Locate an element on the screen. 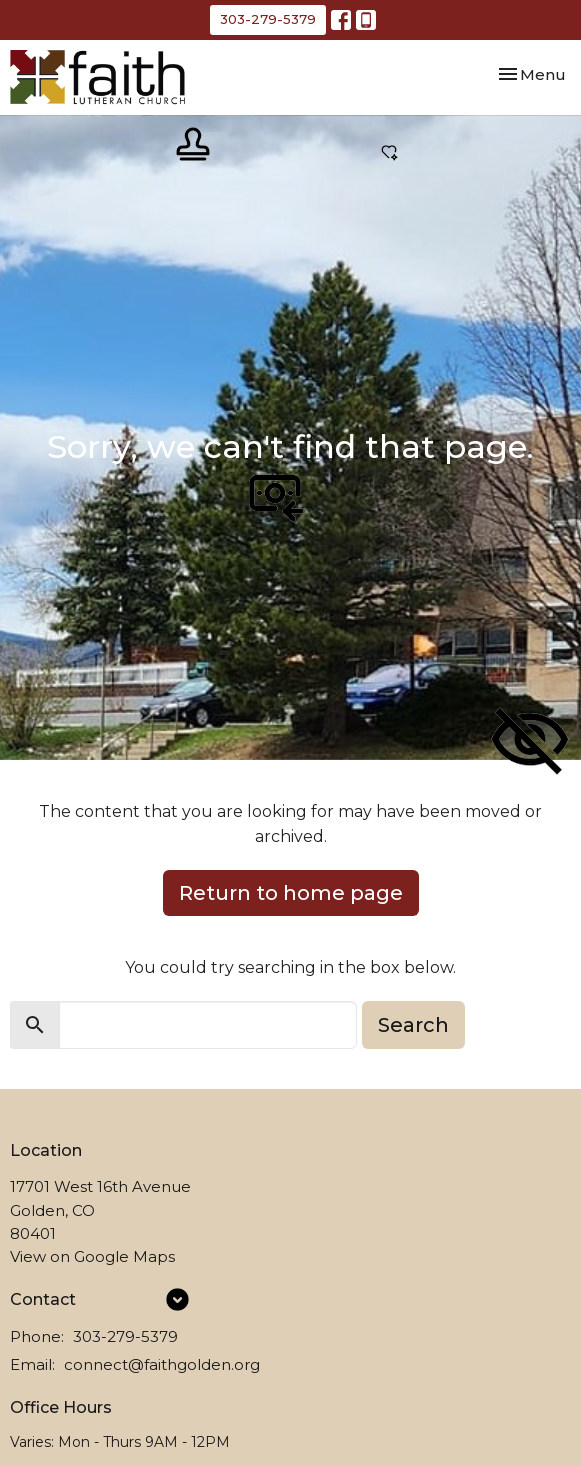 The image size is (581, 1466). request a refund or money back is located at coordinates (275, 493).